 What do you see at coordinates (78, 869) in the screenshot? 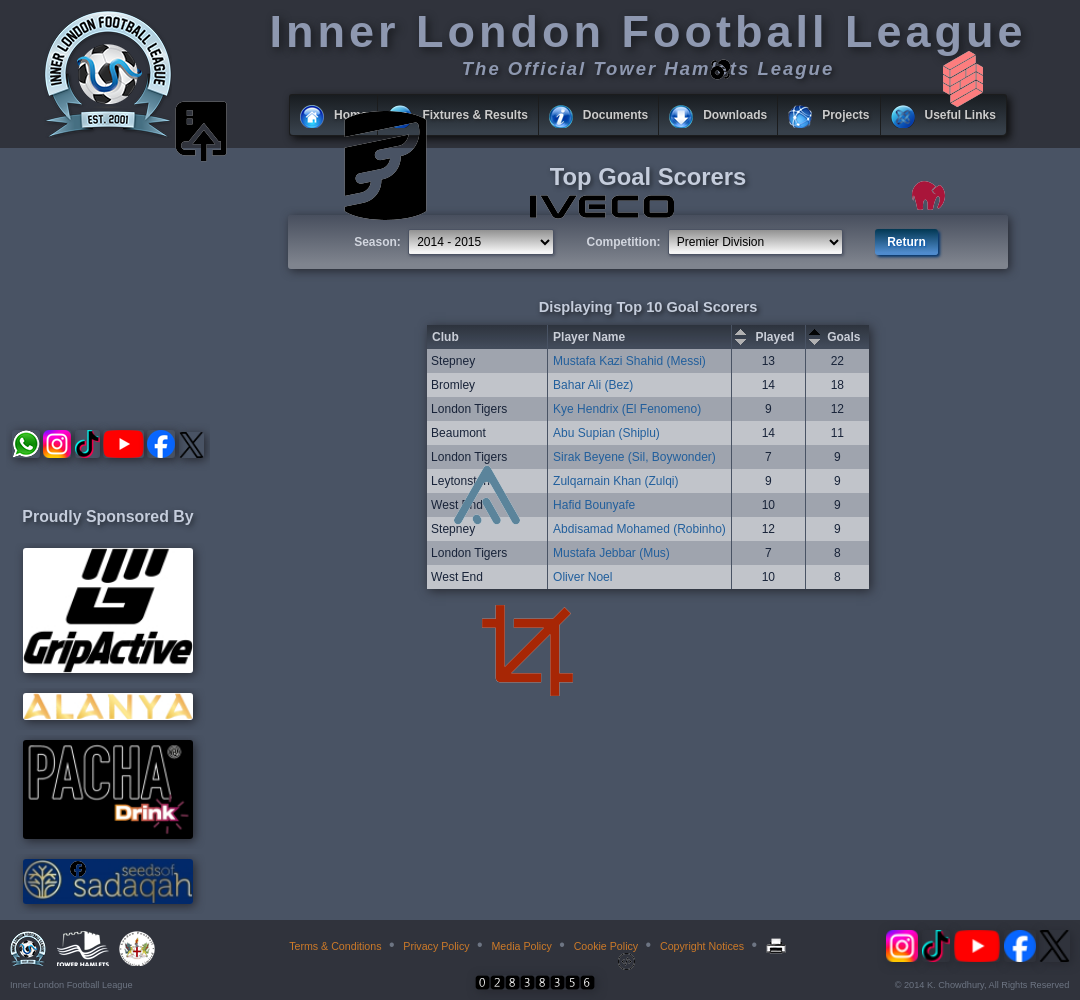
I see `open Facebook app` at bounding box center [78, 869].